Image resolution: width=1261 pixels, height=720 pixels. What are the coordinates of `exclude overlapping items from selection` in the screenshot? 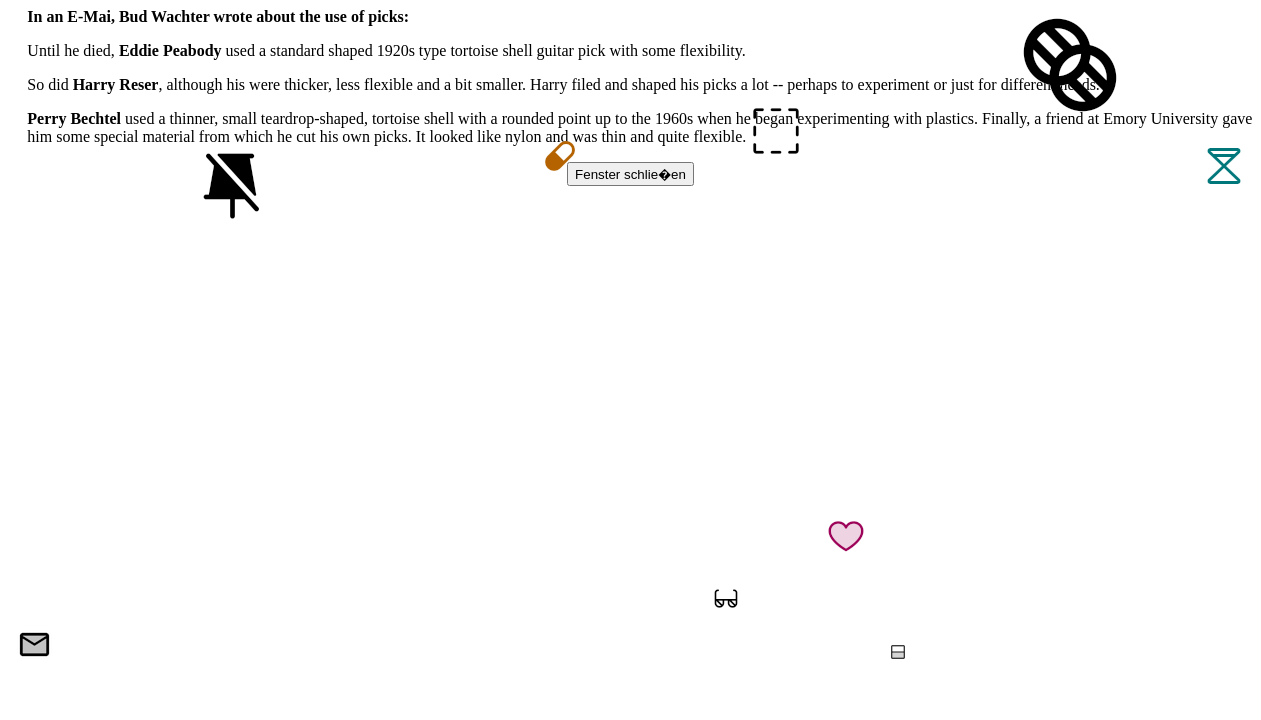 It's located at (1070, 65).